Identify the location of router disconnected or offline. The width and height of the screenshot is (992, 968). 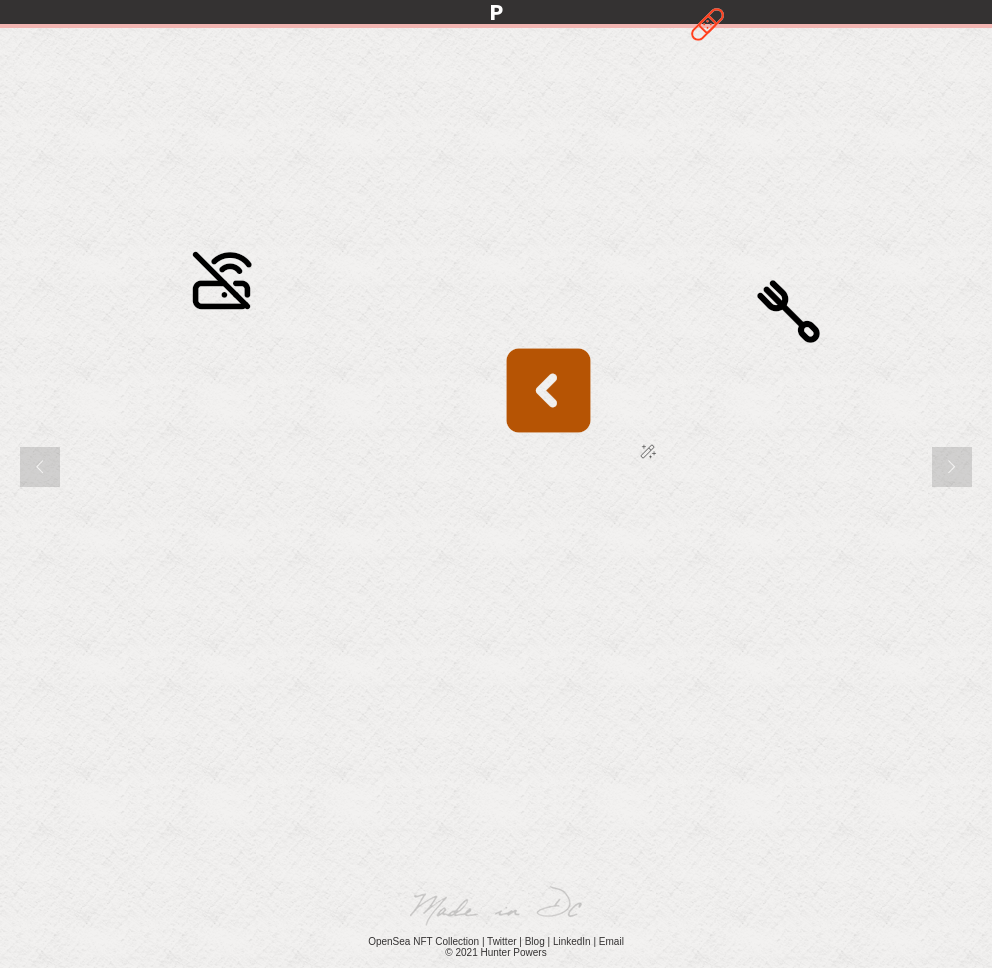
(221, 280).